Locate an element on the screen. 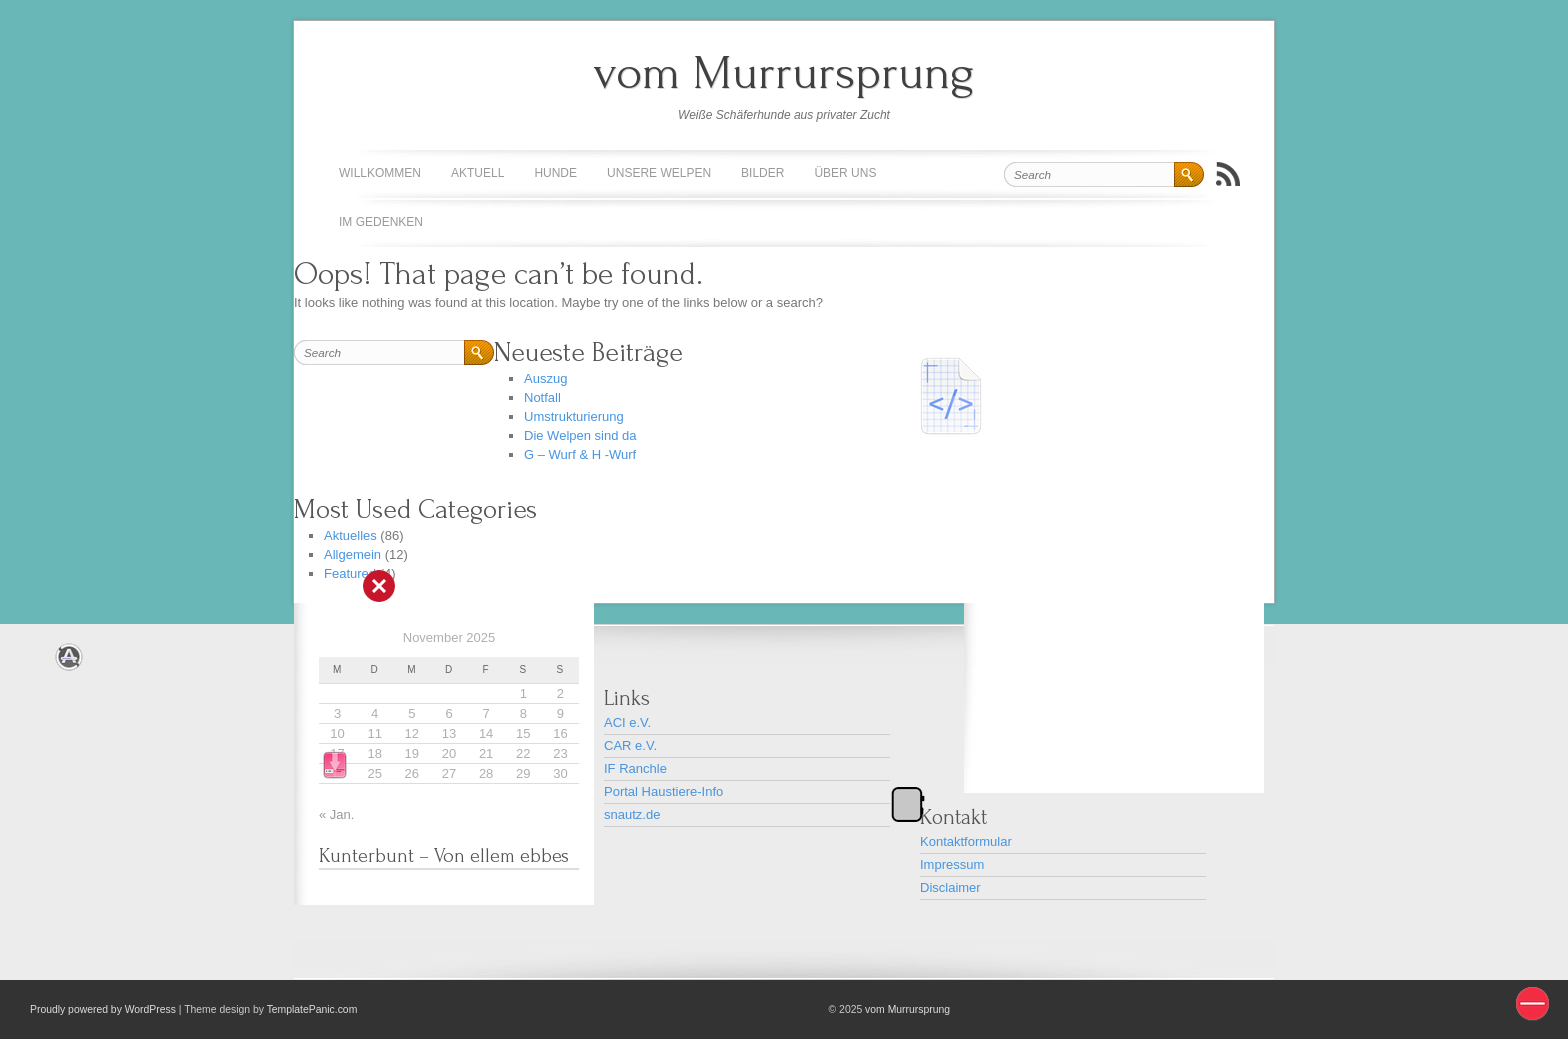 The image size is (1568, 1039). open synaptic package manager is located at coordinates (335, 765).